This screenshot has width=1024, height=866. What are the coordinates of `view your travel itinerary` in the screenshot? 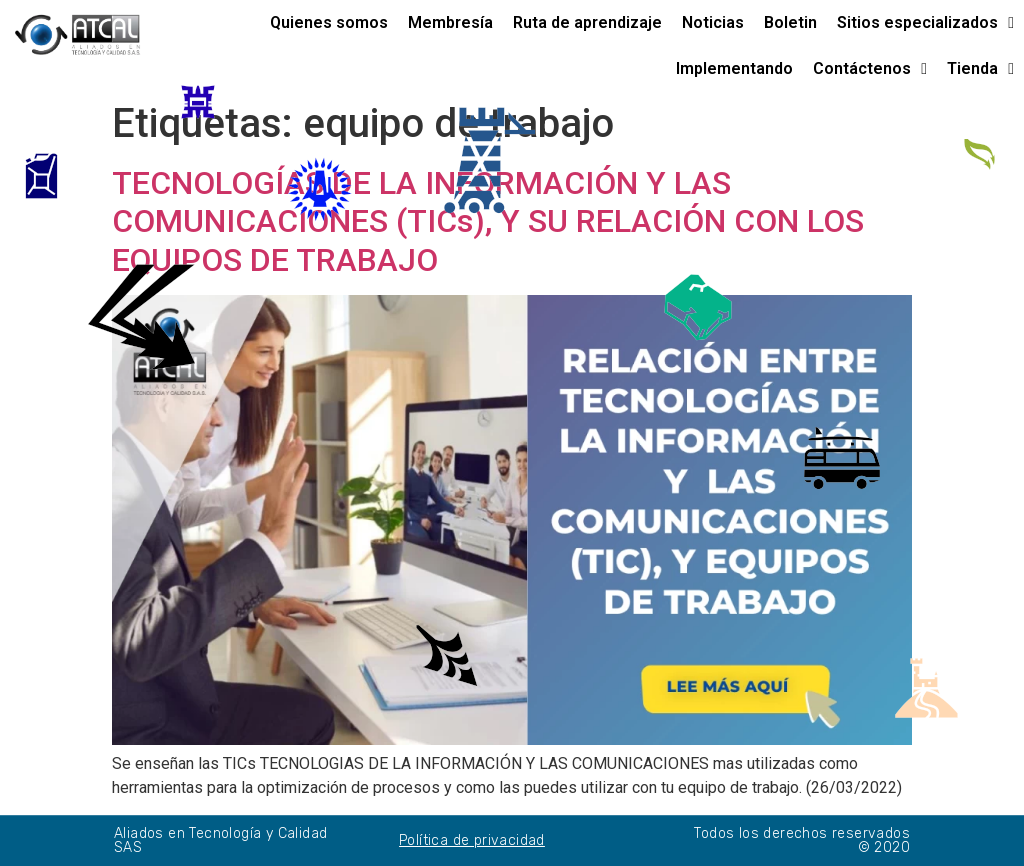 It's located at (979, 154).